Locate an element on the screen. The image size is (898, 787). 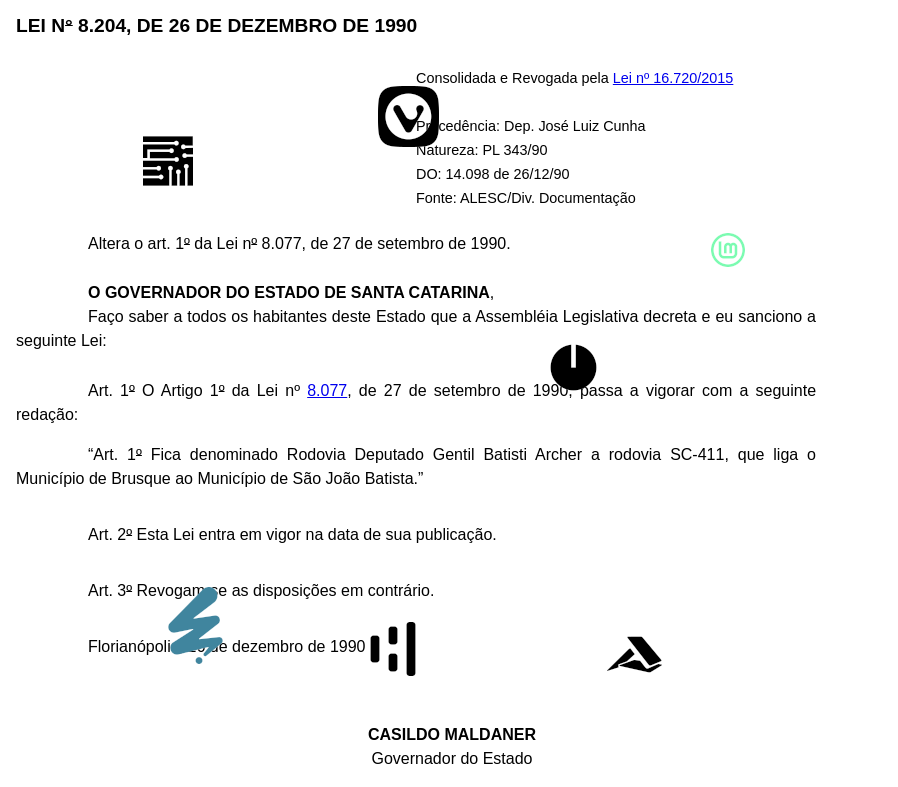
visit envato marketplace is located at coordinates (195, 625).